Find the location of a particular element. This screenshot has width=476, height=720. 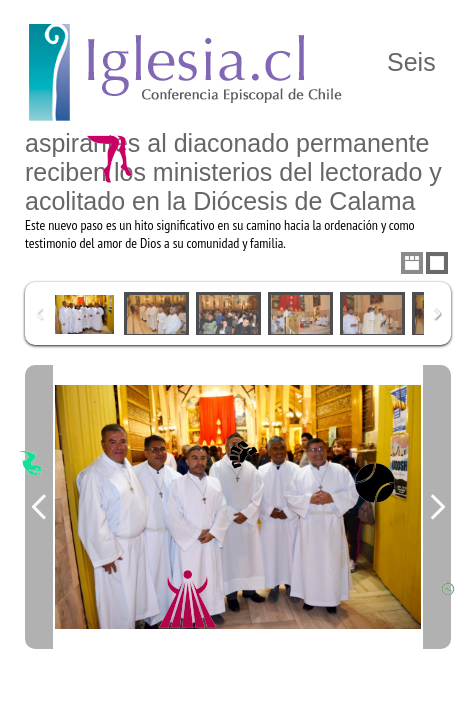

select female character legs or lower body is located at coordinates (109, 159).